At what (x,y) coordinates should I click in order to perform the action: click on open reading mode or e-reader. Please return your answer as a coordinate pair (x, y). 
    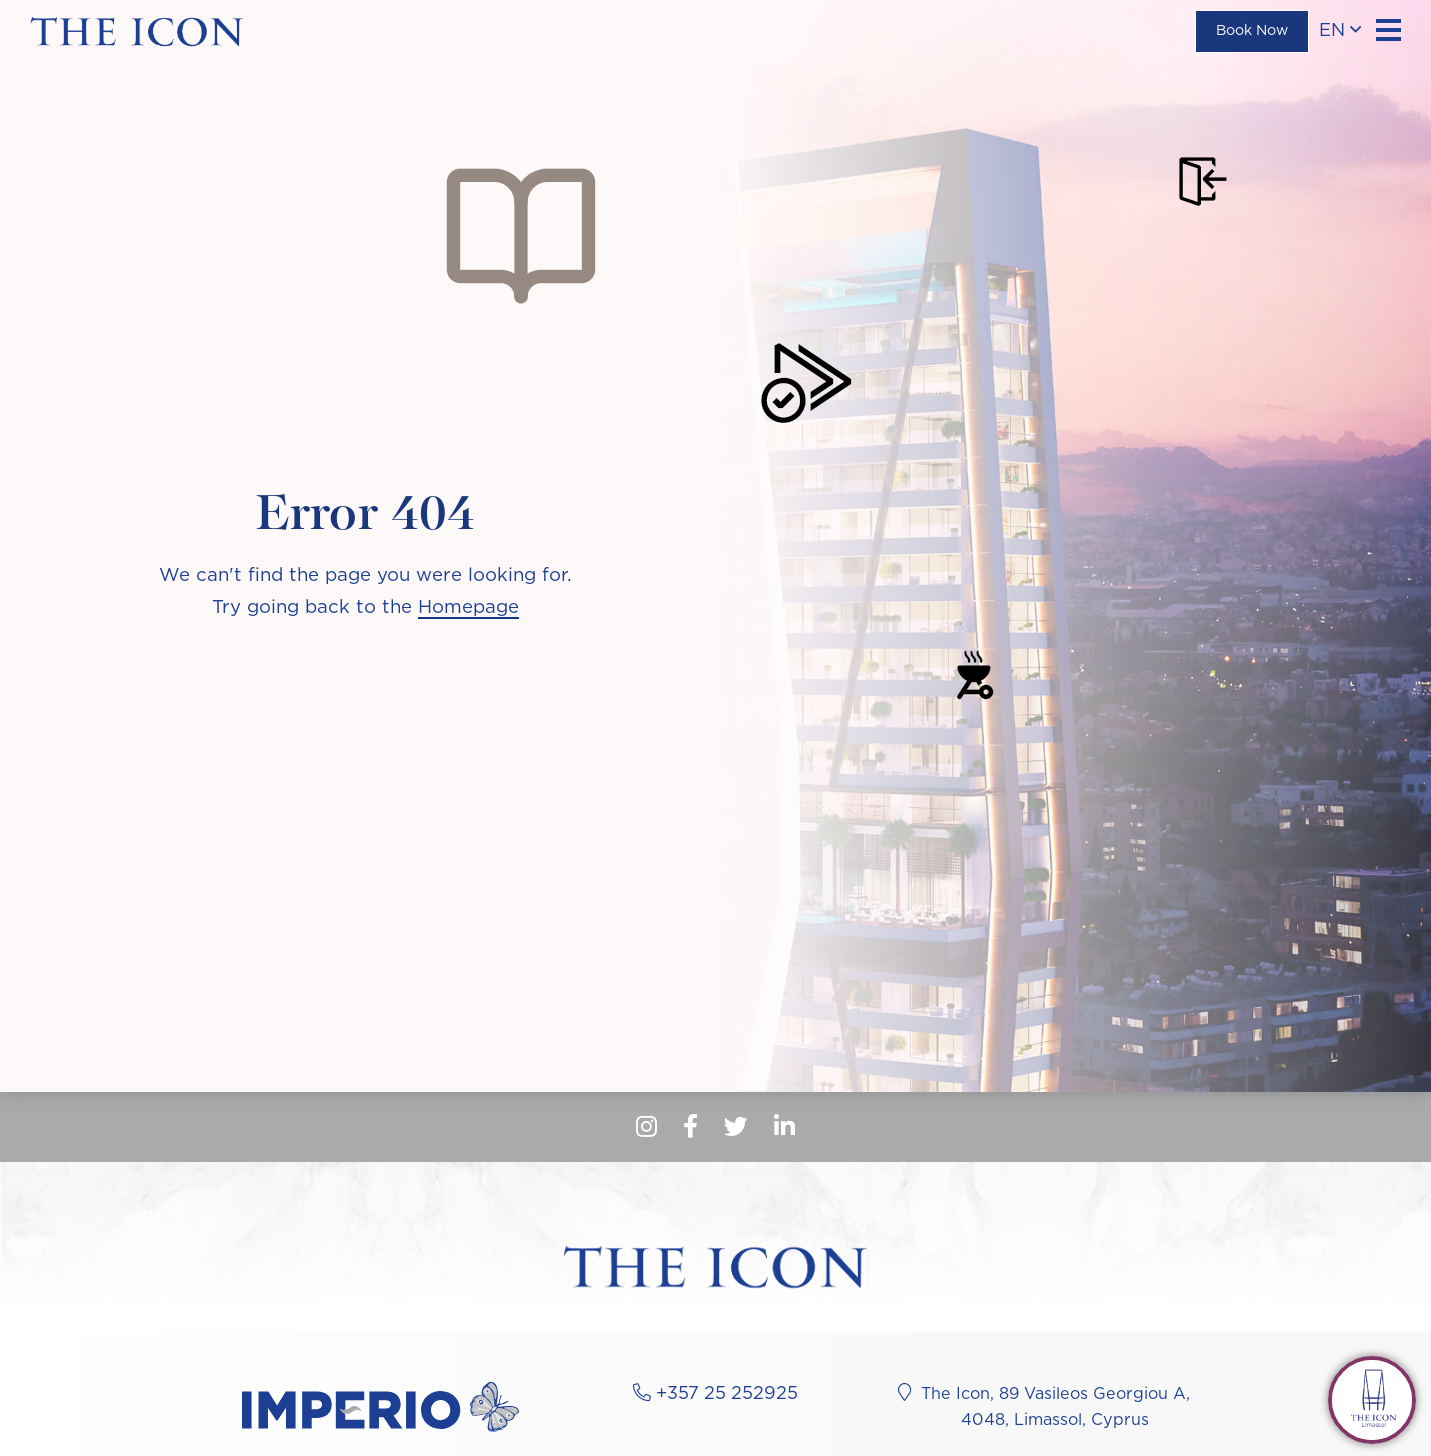
    Looking at the image, I should click on (521, 236).